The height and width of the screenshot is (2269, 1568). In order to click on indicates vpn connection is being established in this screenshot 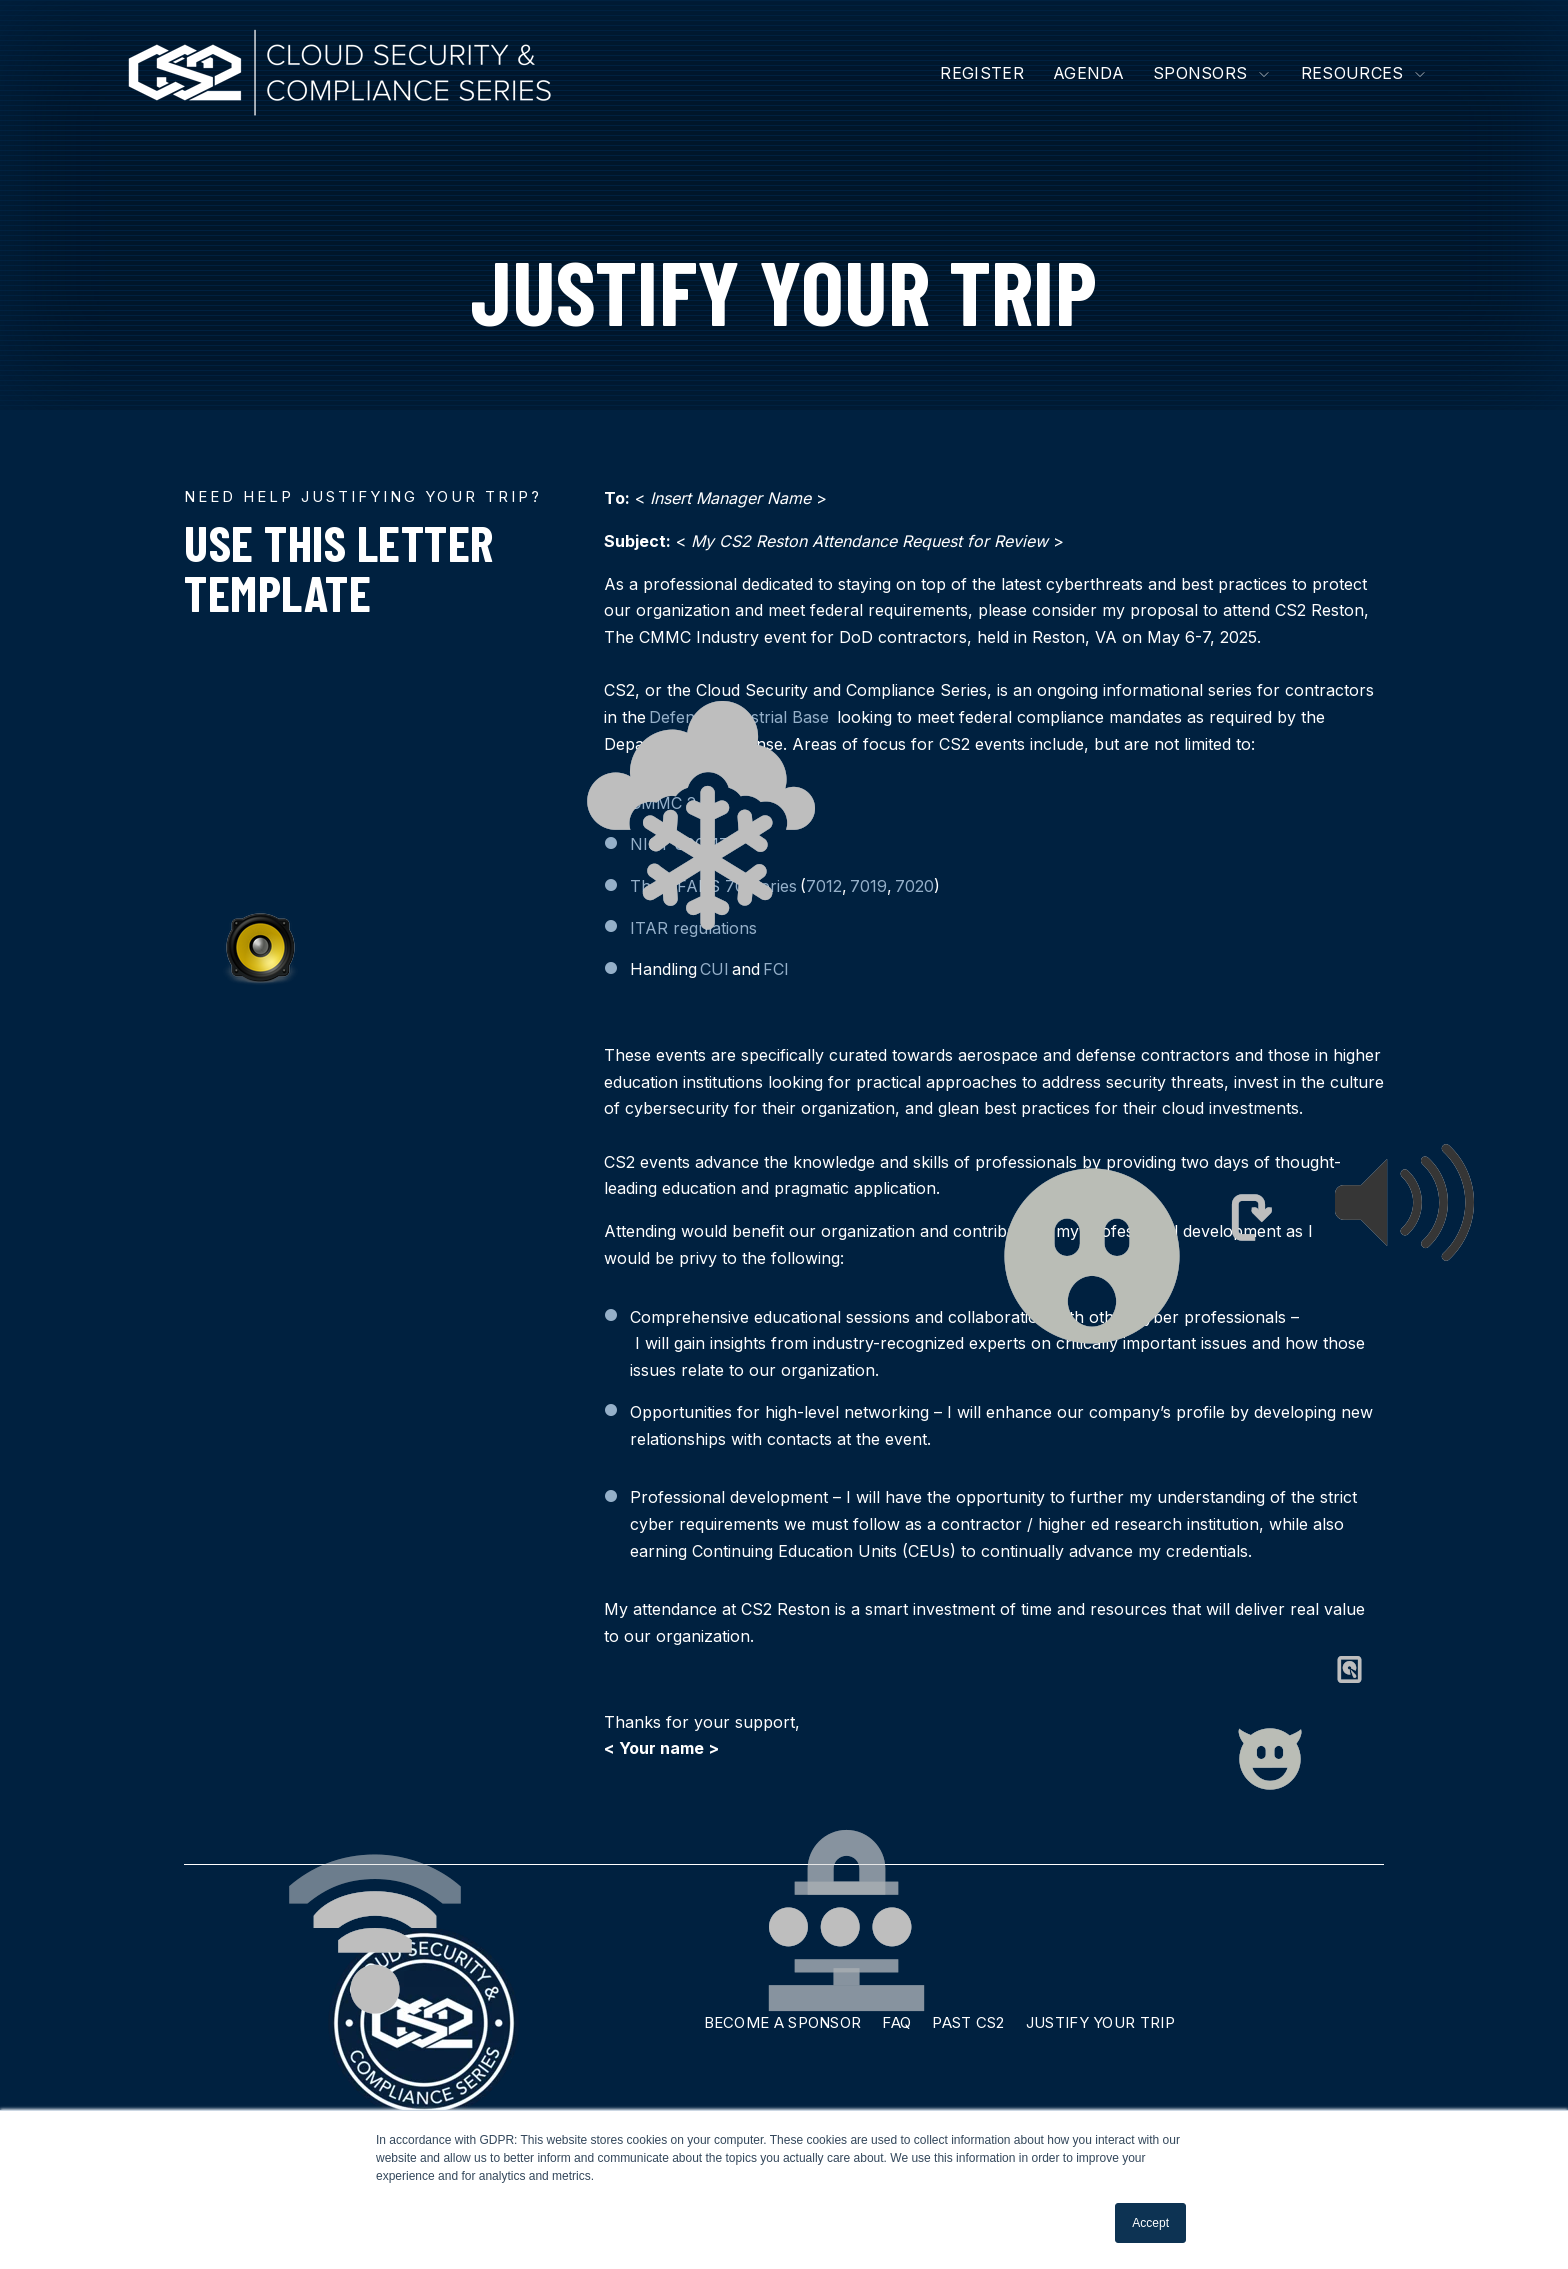, I will do `click(846, 1920)`.